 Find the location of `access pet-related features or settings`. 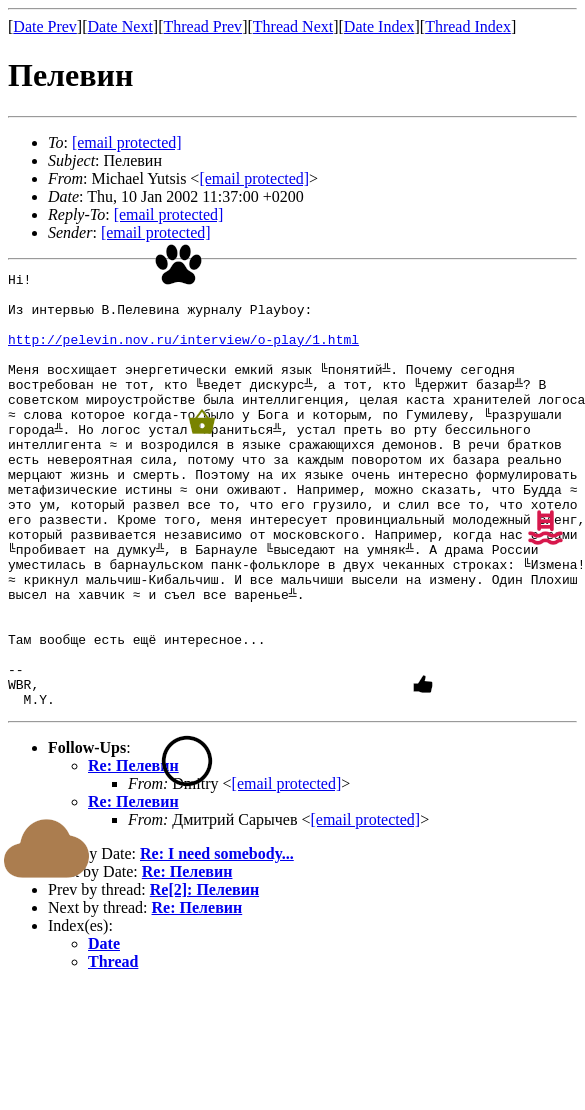

access pet-related features or settings is located at coordinates (178, 264).